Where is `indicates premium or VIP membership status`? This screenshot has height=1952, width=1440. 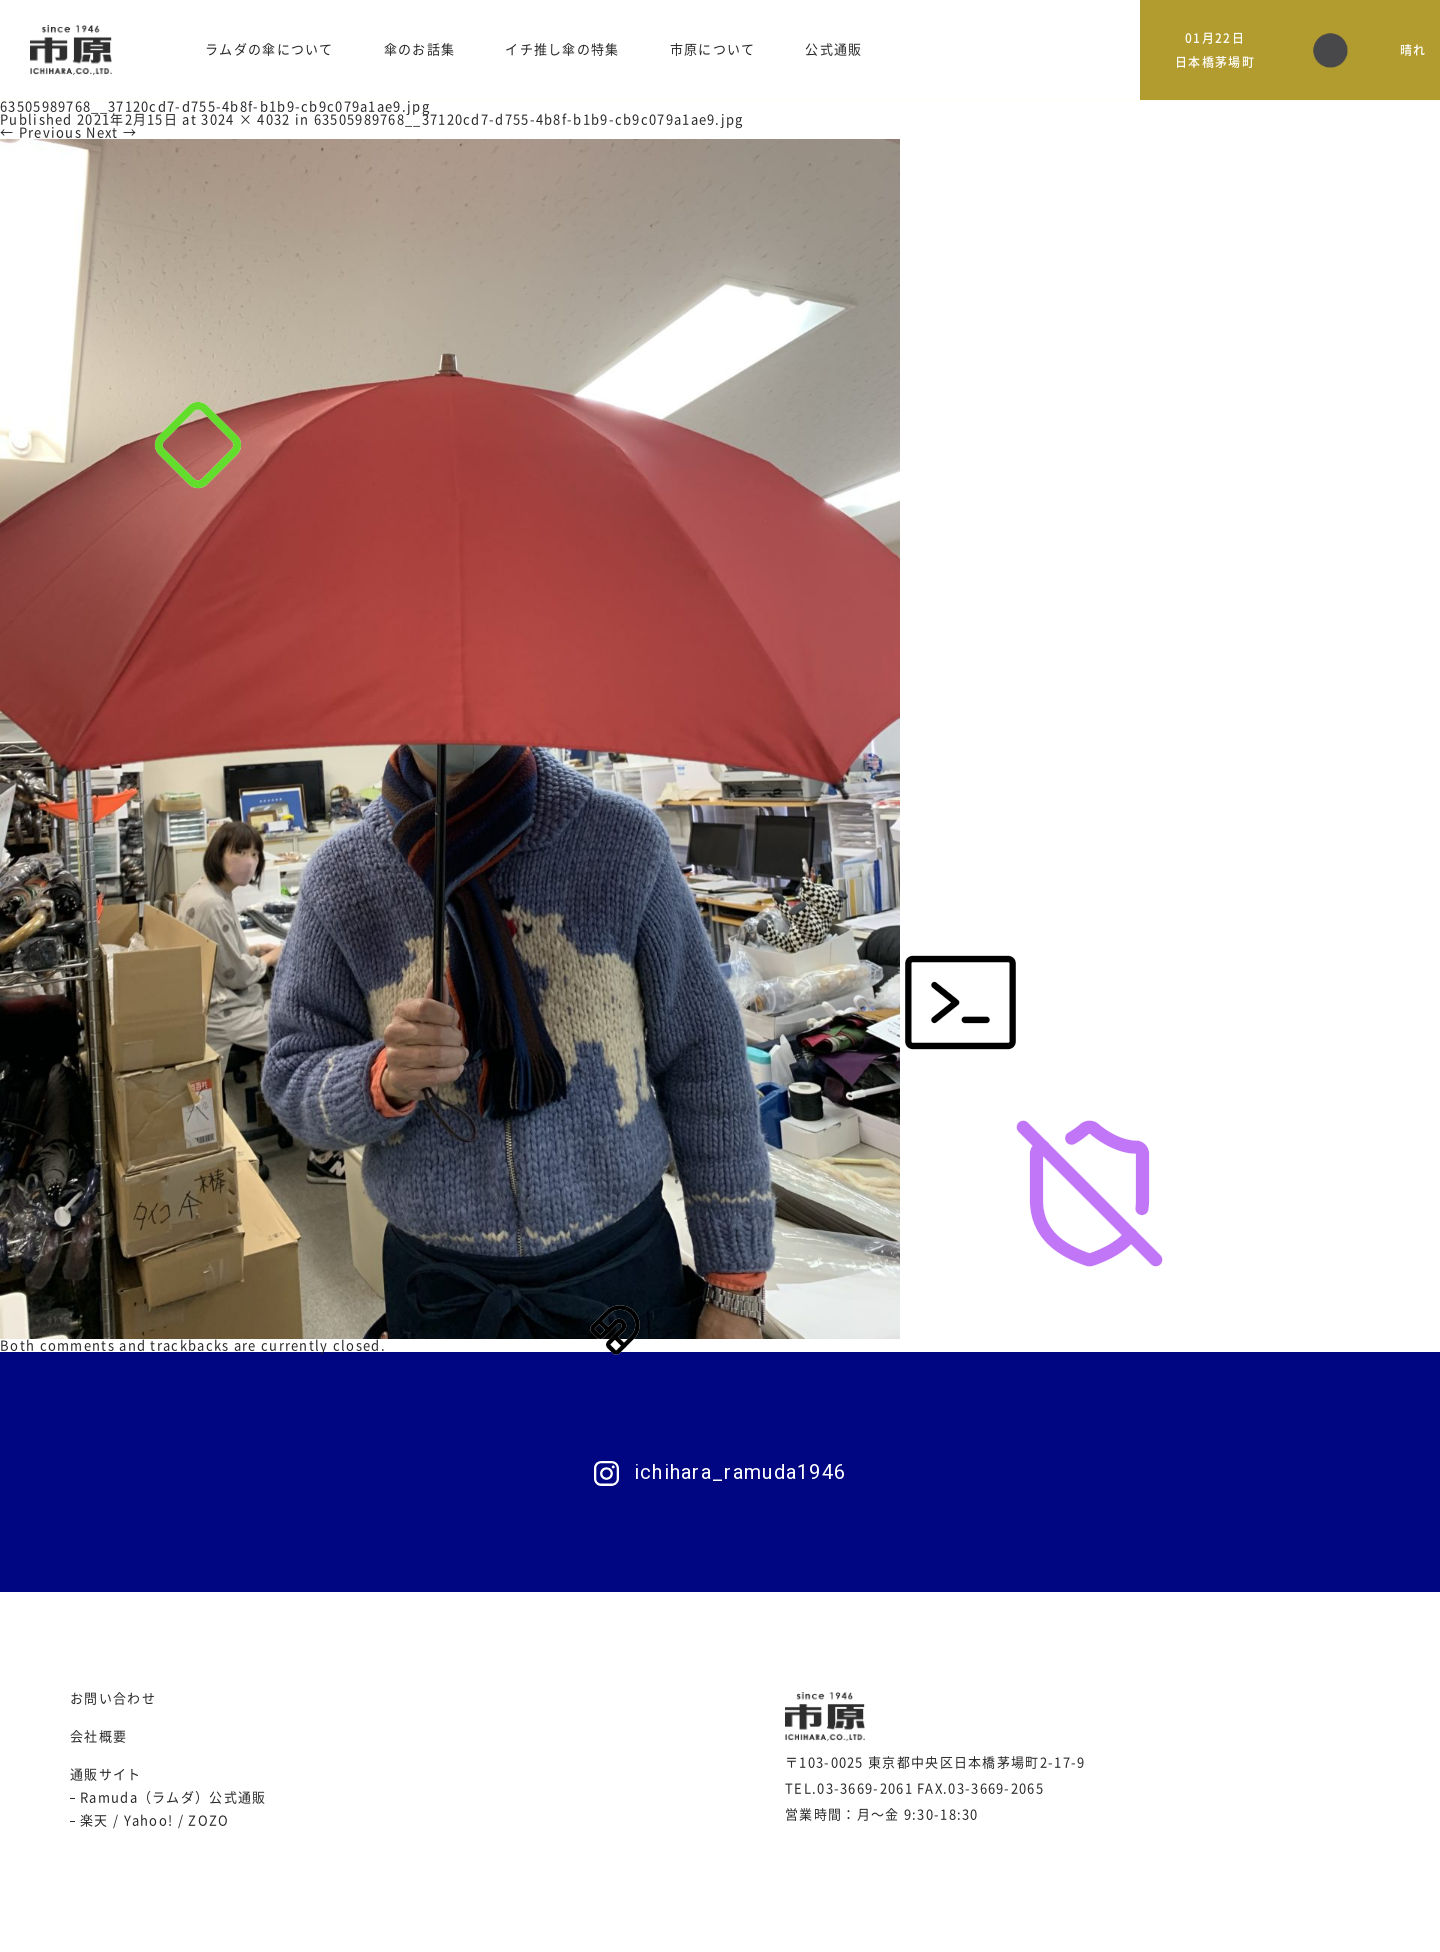
indicates premium or VIP membership status is located at coordinates (198, 445).